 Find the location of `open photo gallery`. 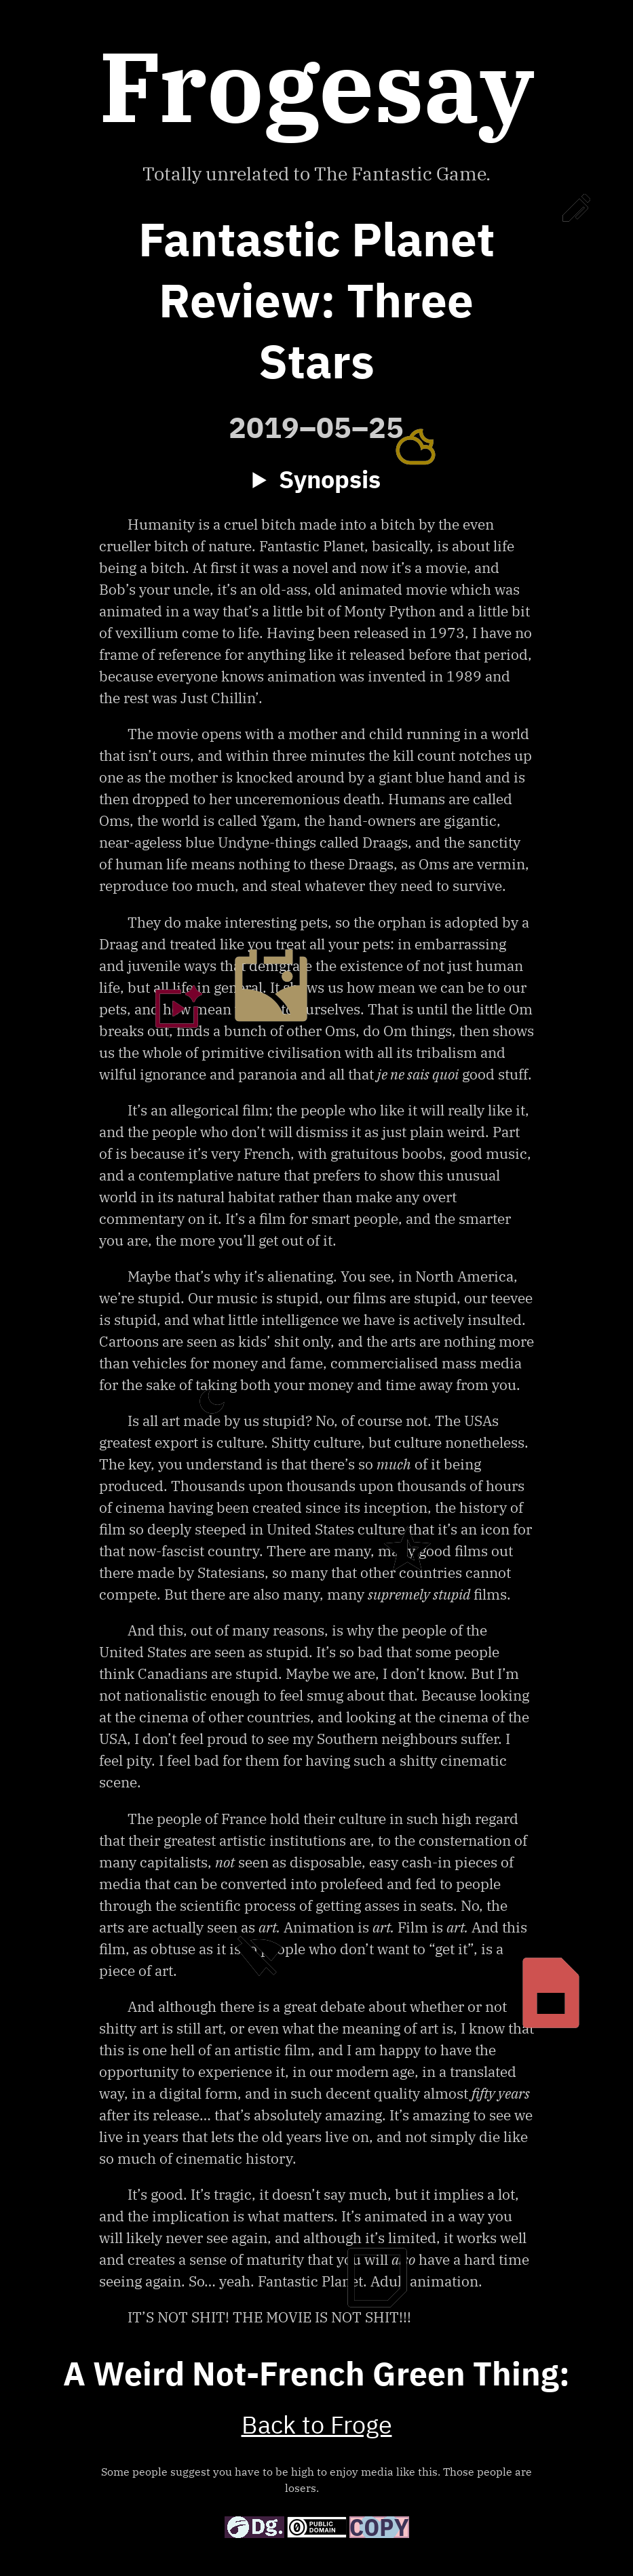

open photo gallery is located at coordinates (271, 989).